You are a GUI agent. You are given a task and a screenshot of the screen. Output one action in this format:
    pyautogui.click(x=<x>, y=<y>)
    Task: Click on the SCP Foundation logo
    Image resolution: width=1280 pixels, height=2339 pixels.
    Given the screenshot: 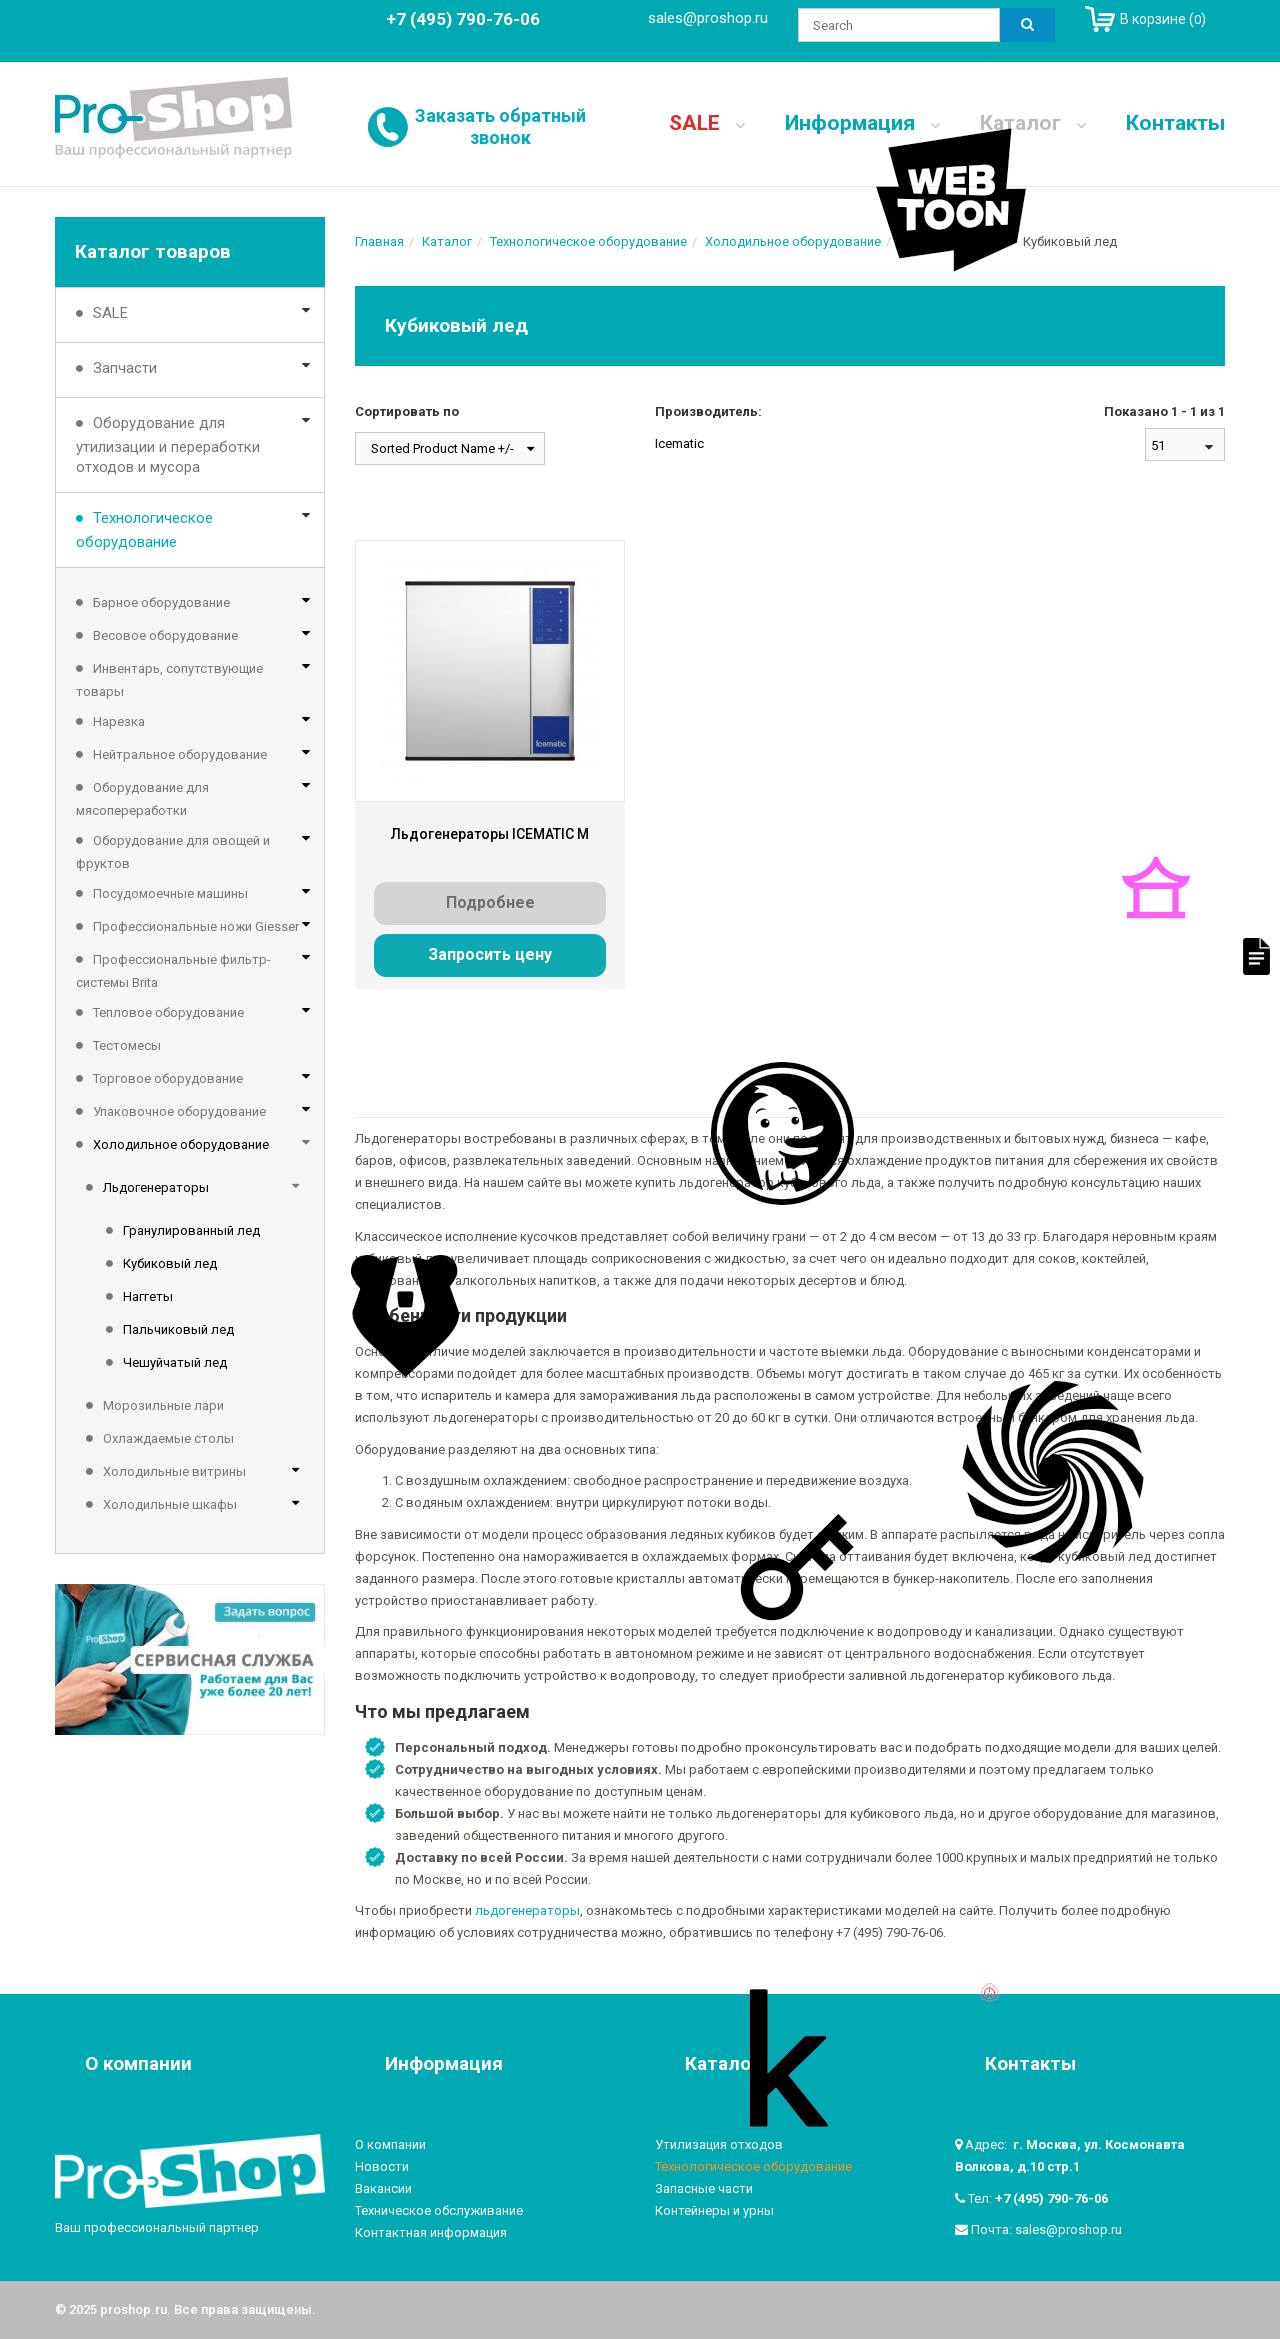 What is the action you would take?
    pyautogui.click(x=989, y=1992)
    